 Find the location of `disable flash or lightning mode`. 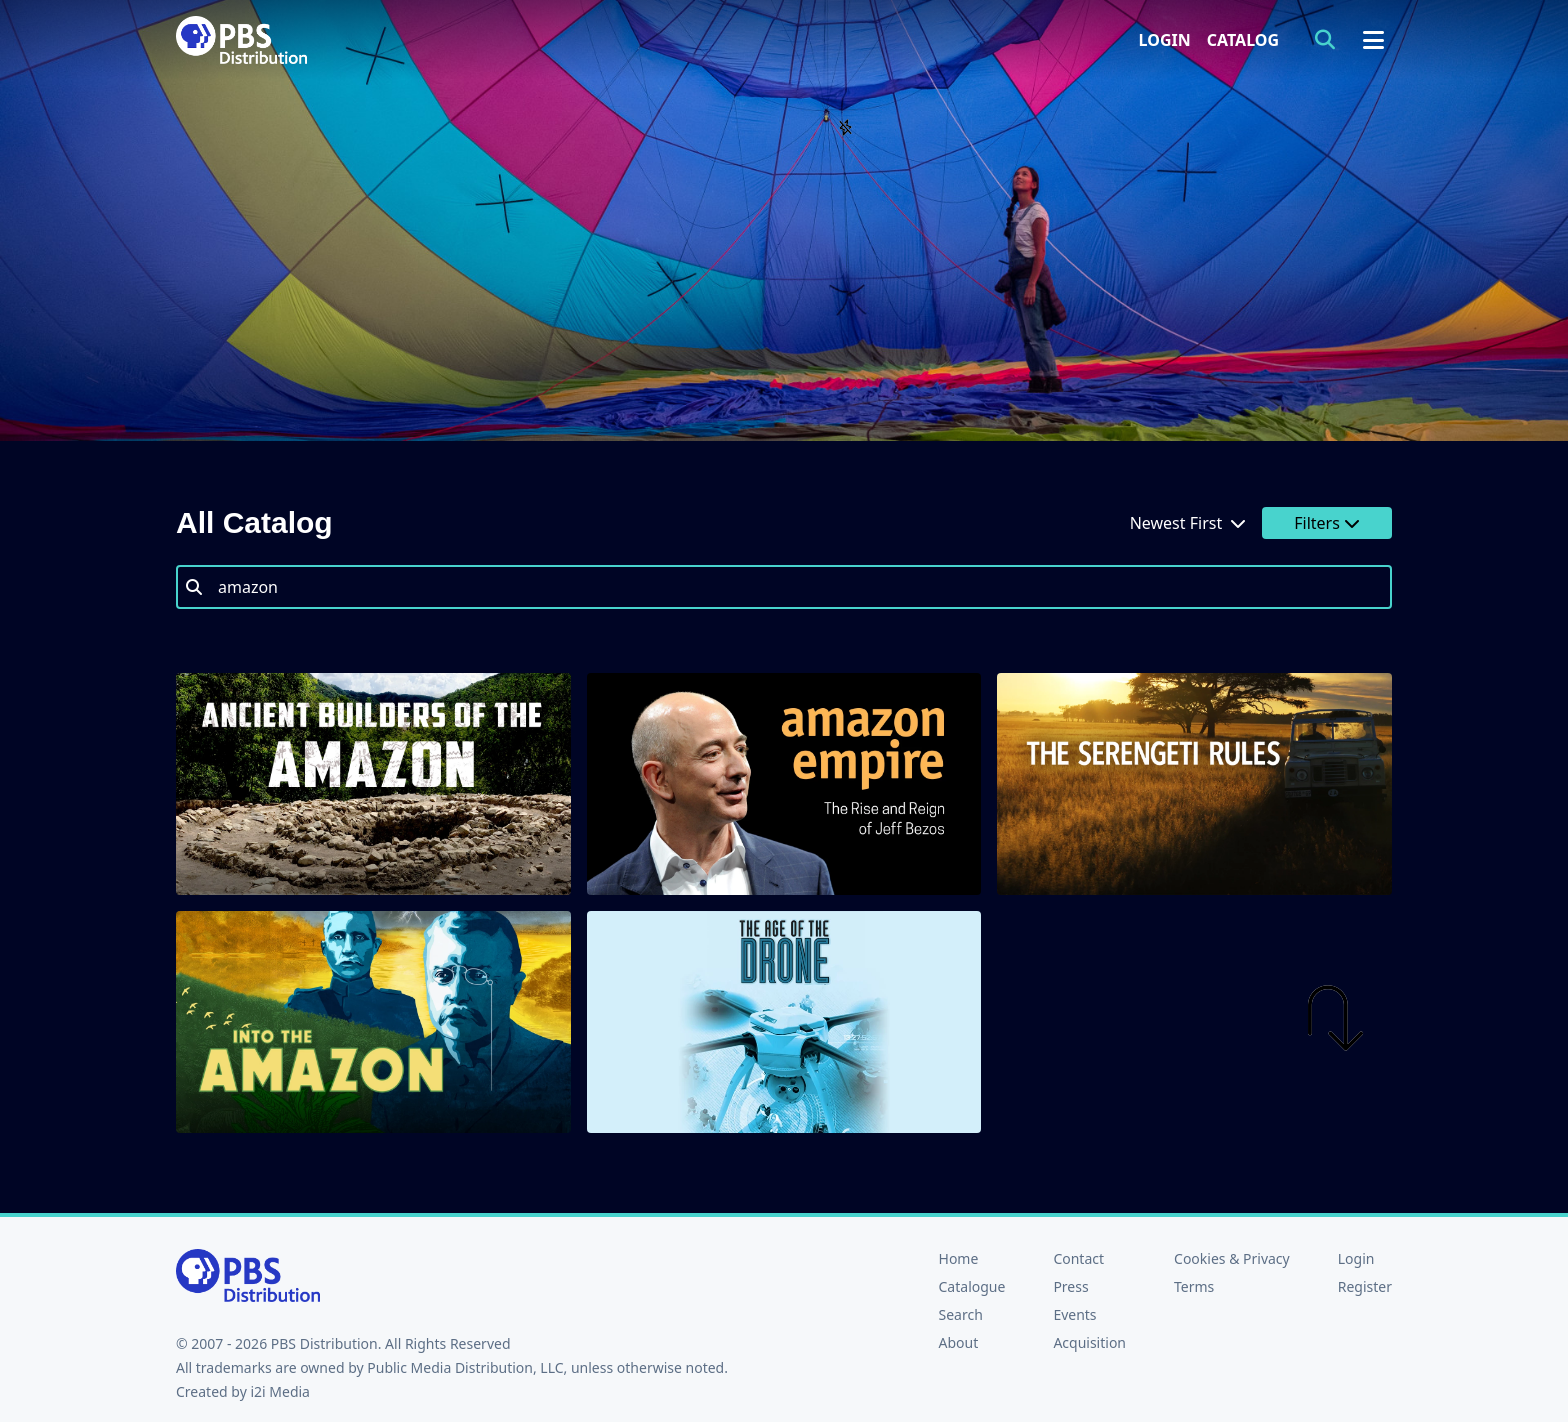

disable flash or lightning mode is located at coordinates (845, 127).